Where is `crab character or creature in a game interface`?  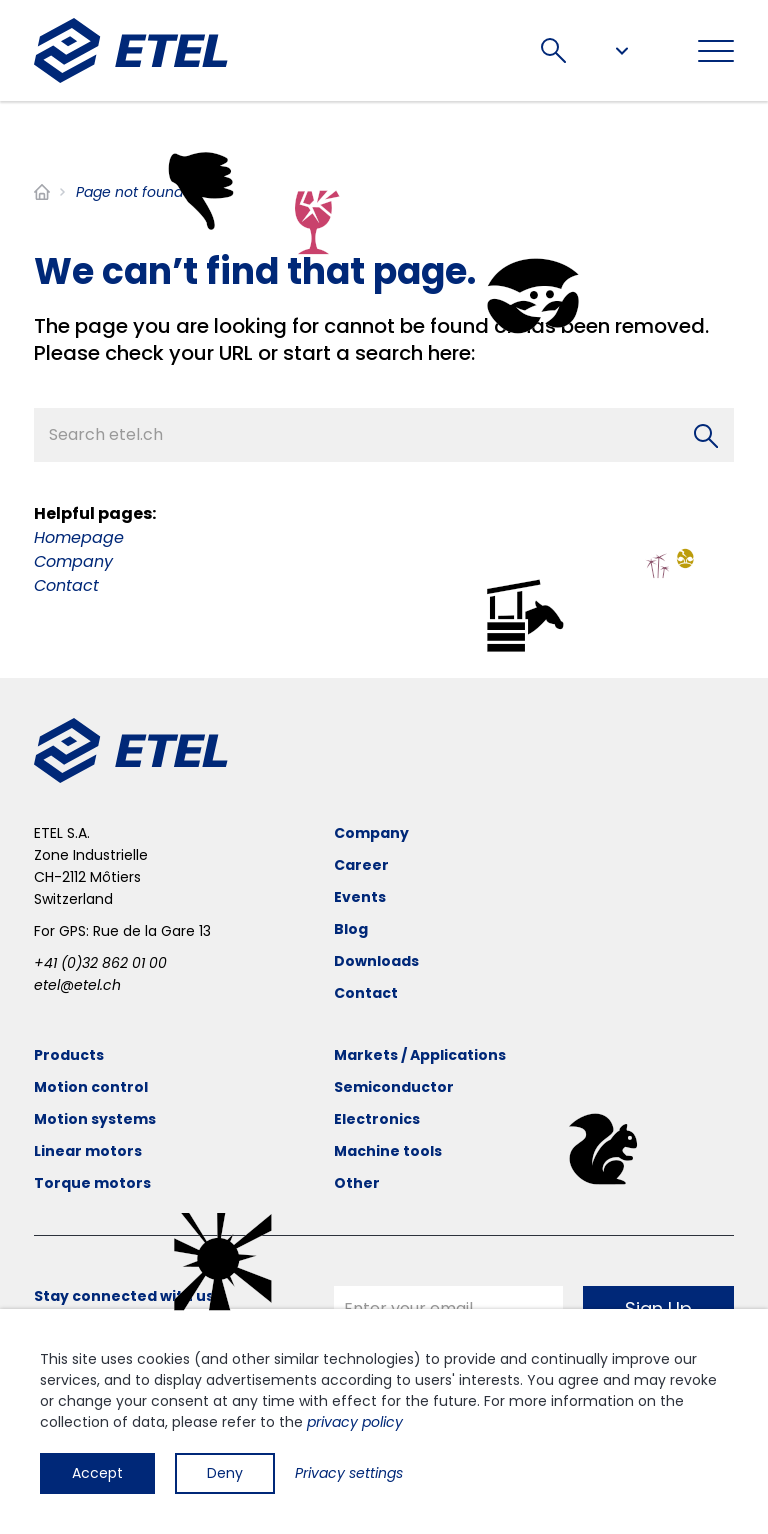
crab character or creature in a game interface is located at coordinates (533, 296).